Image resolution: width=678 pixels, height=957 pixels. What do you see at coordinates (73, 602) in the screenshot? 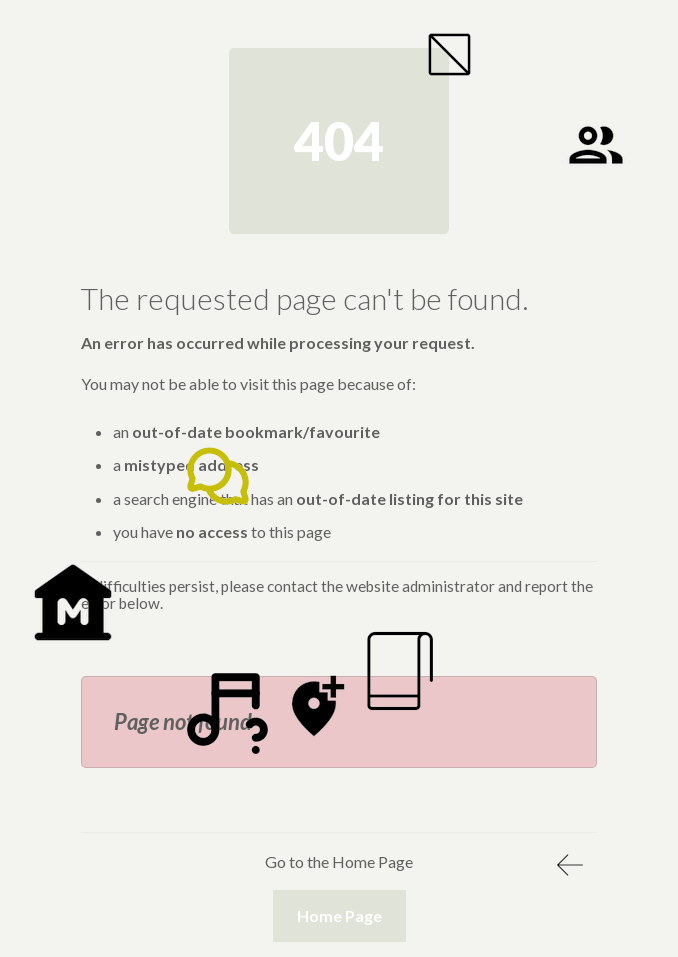
I see `view nearby museums on the map` at bounding box center [73, 602].